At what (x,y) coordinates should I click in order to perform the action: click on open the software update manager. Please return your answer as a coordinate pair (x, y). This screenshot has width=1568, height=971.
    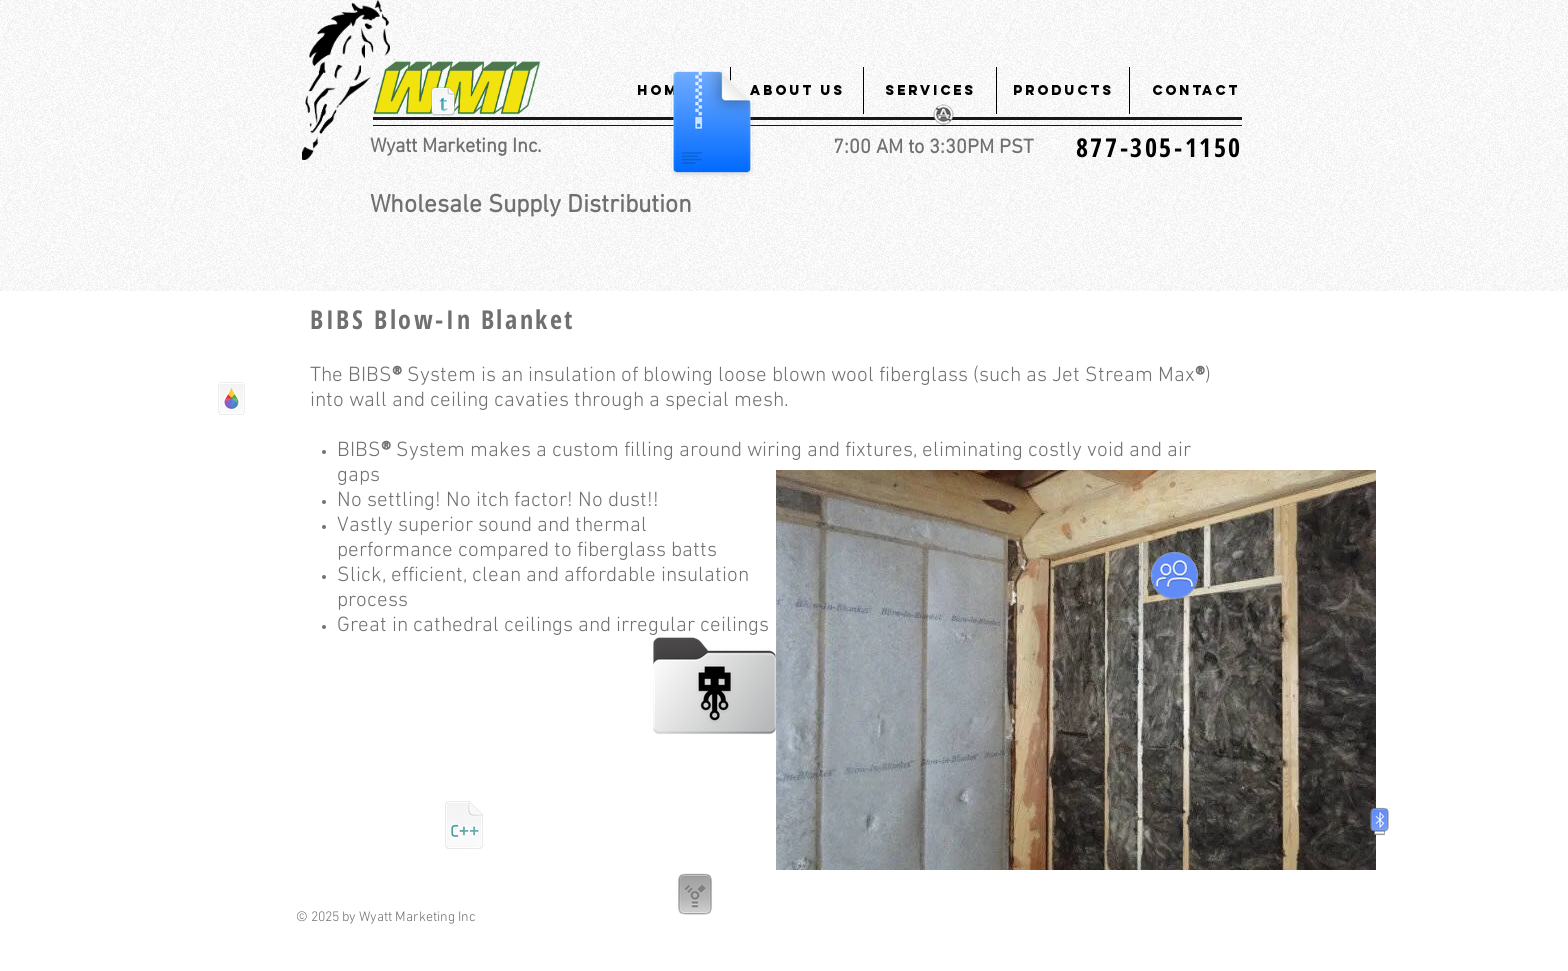
    Looking at the image, I should click on (943, 114).